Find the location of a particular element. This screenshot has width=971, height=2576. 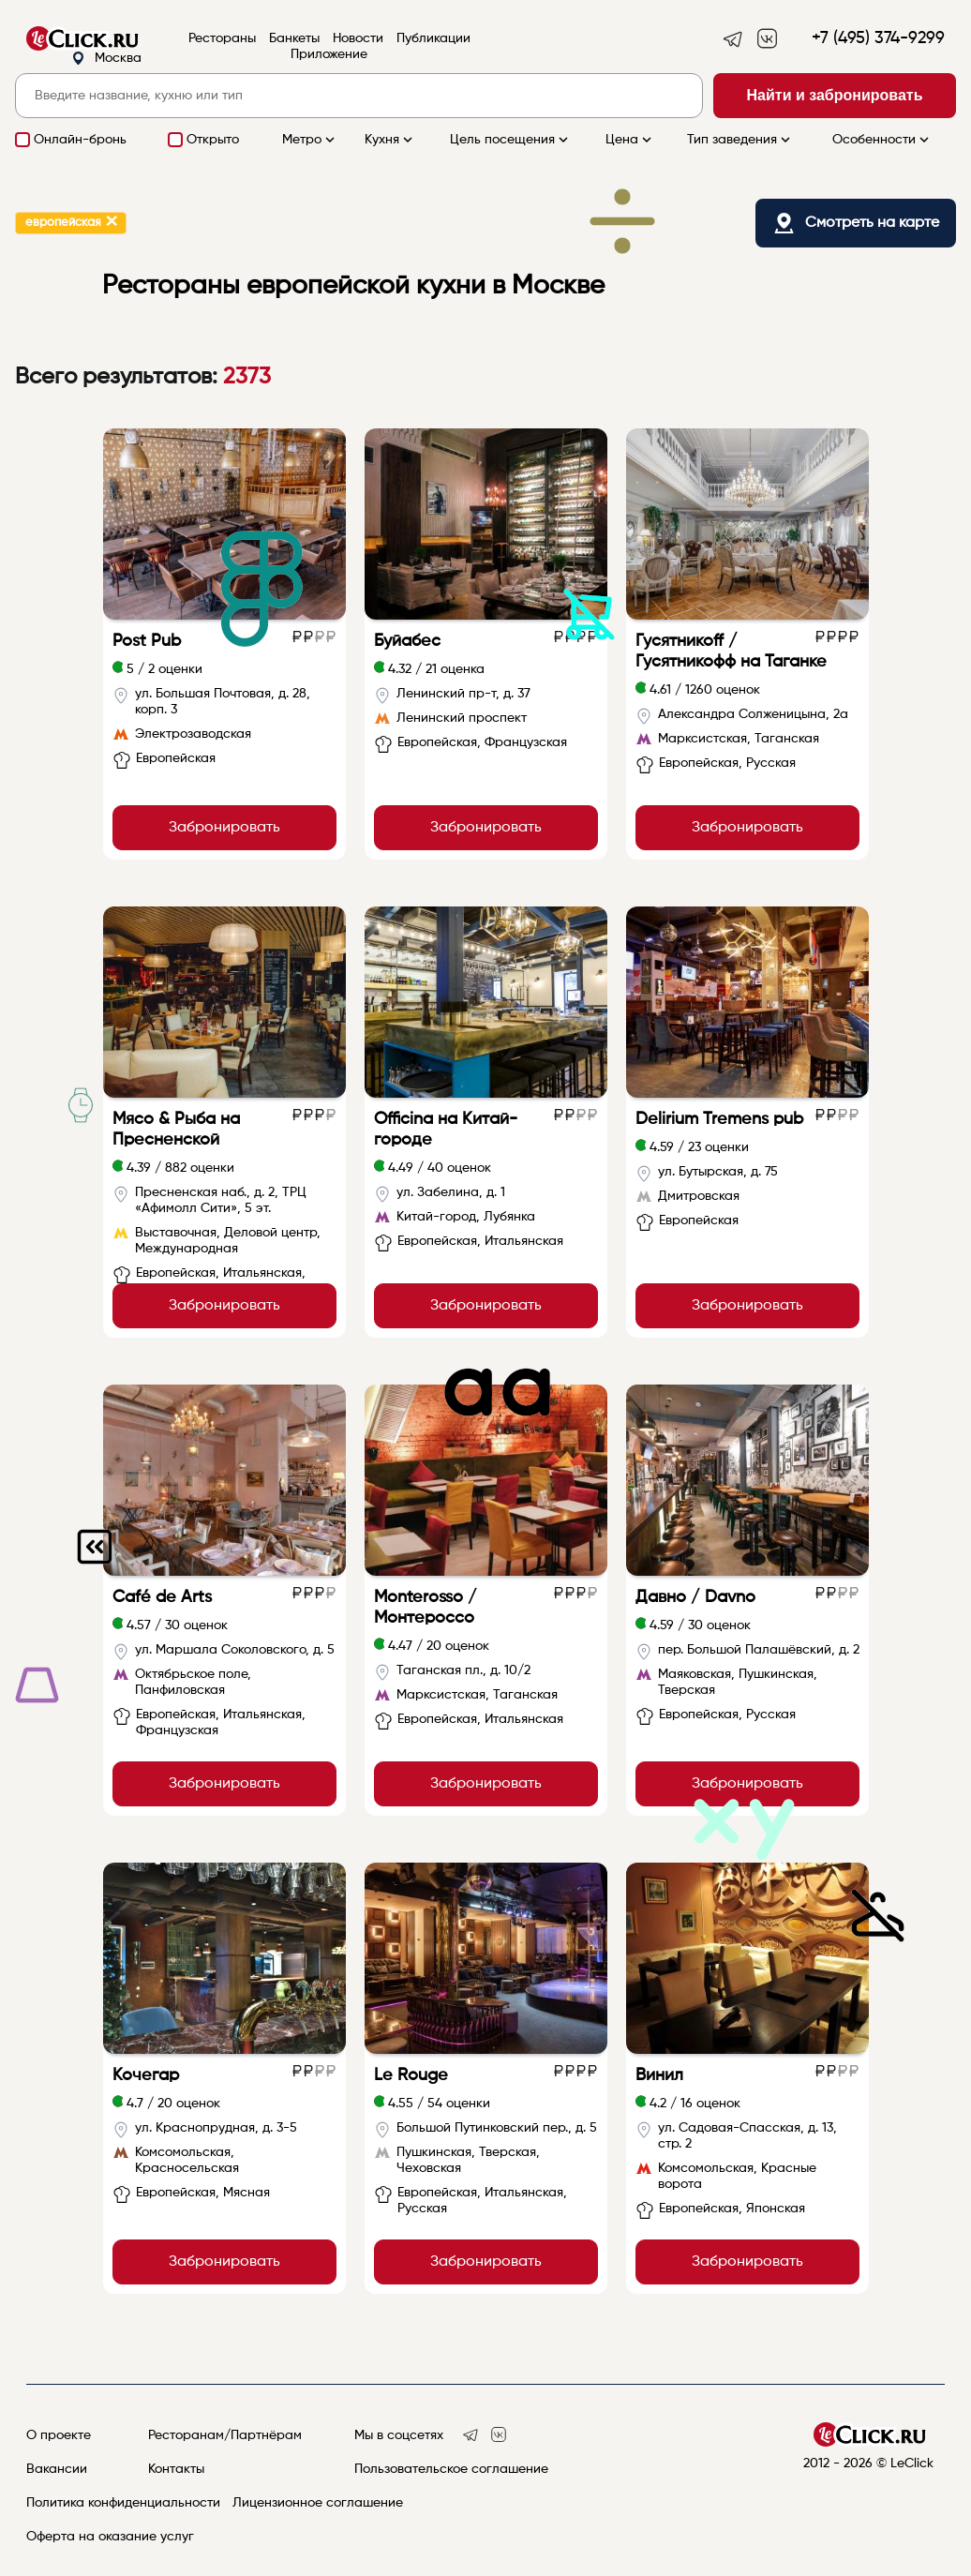

open figma is located at coordinates (260, 587).